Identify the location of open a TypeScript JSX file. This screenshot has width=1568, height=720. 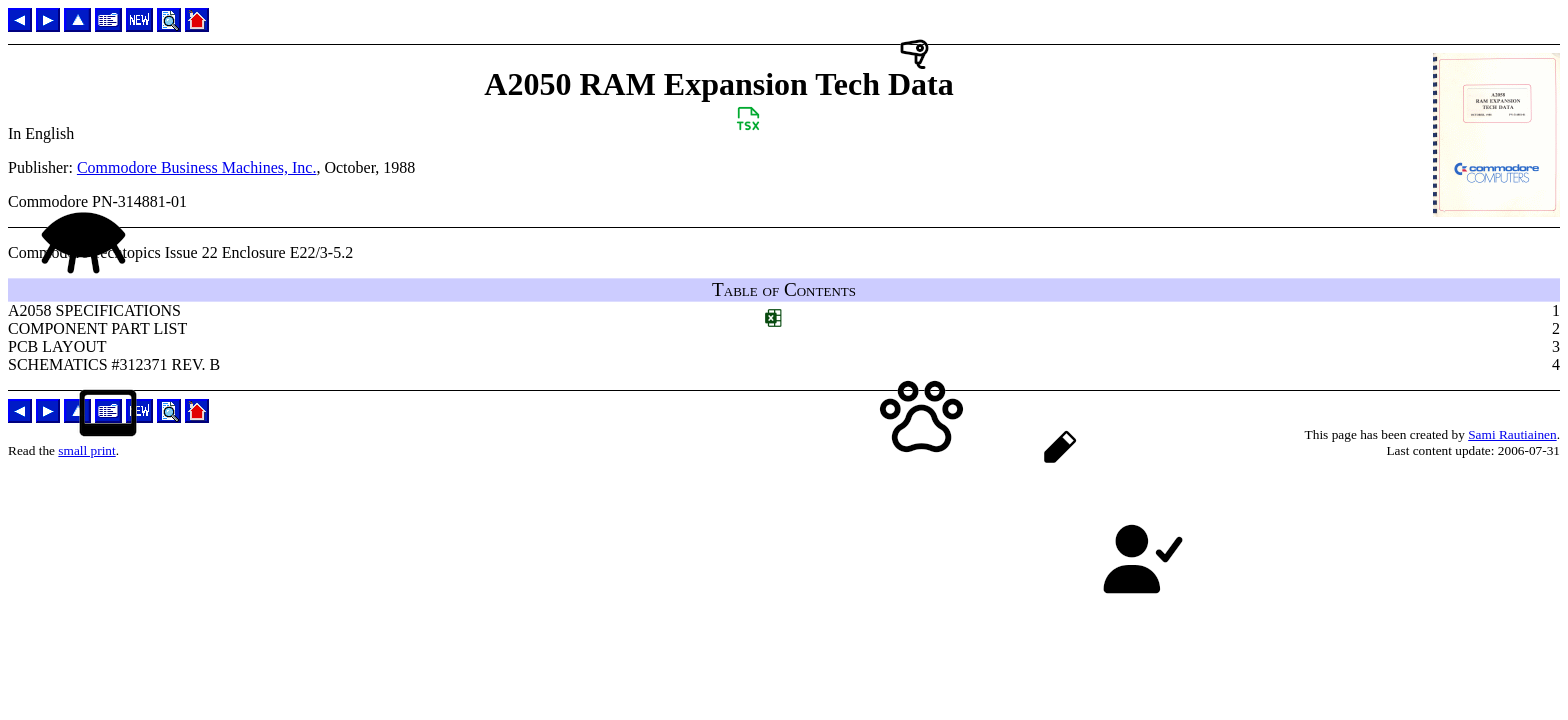
(748, 119).